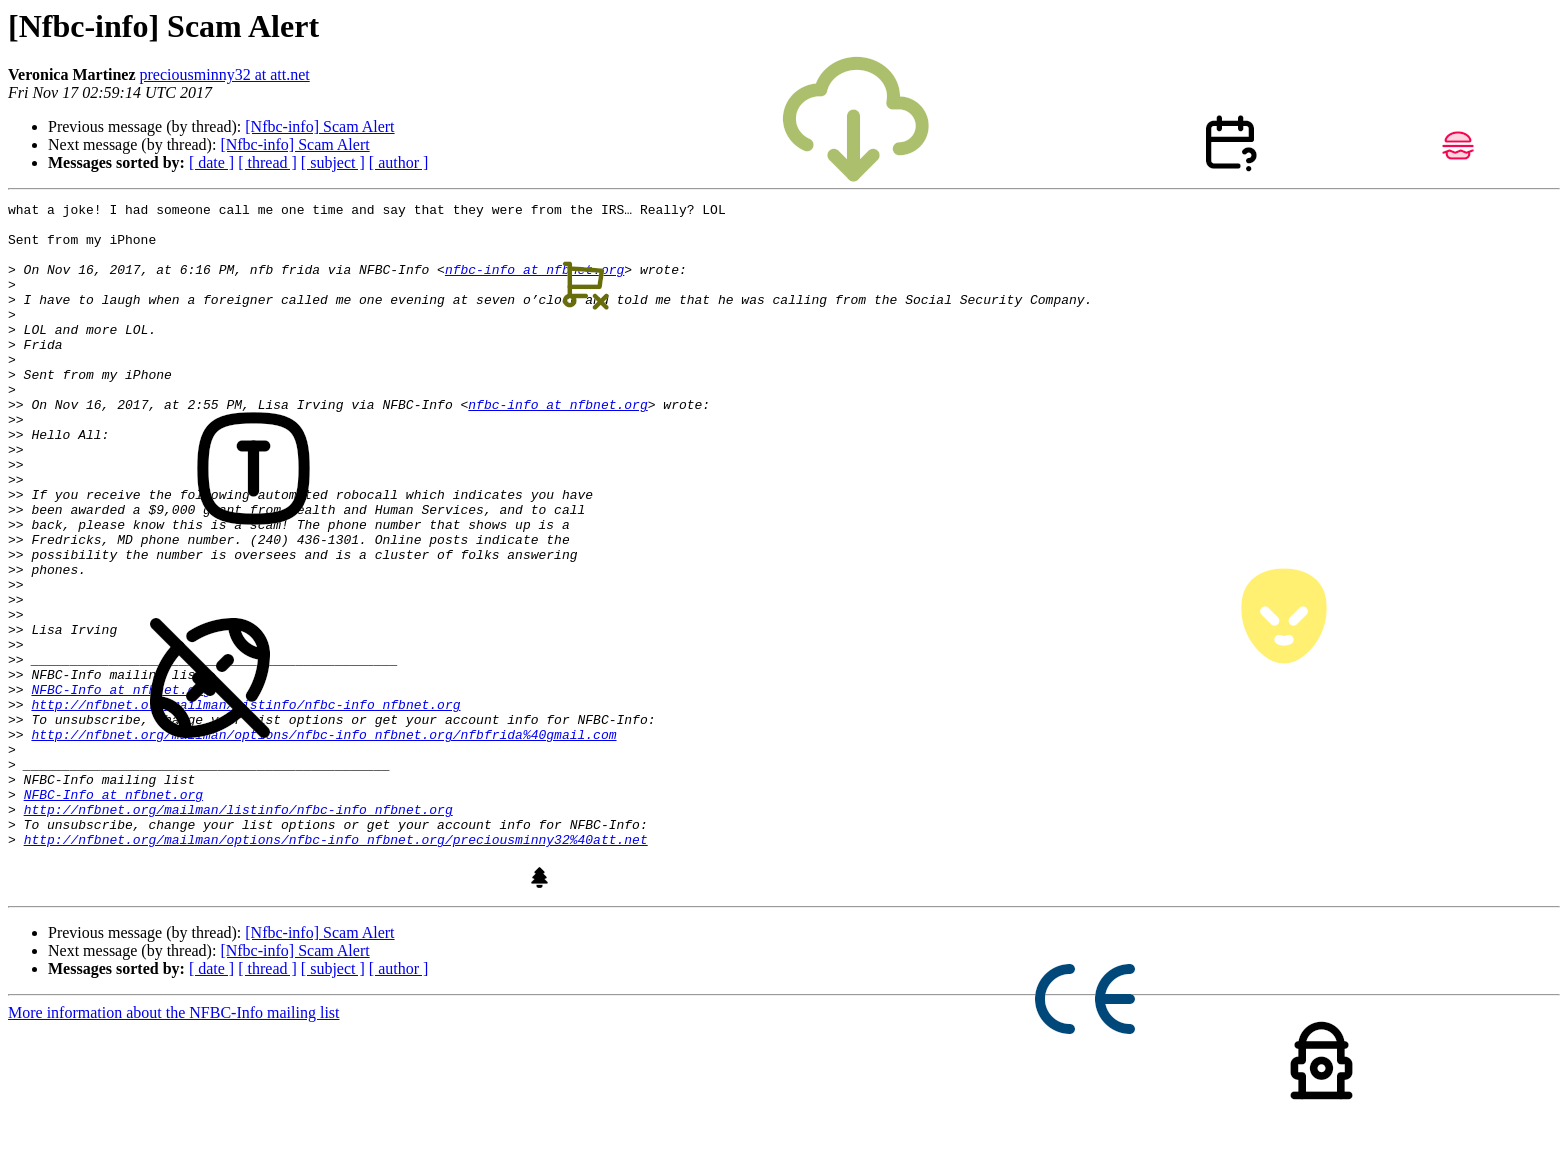  I want to click on check for unconfirmed or pending events, so click(1230, 142).